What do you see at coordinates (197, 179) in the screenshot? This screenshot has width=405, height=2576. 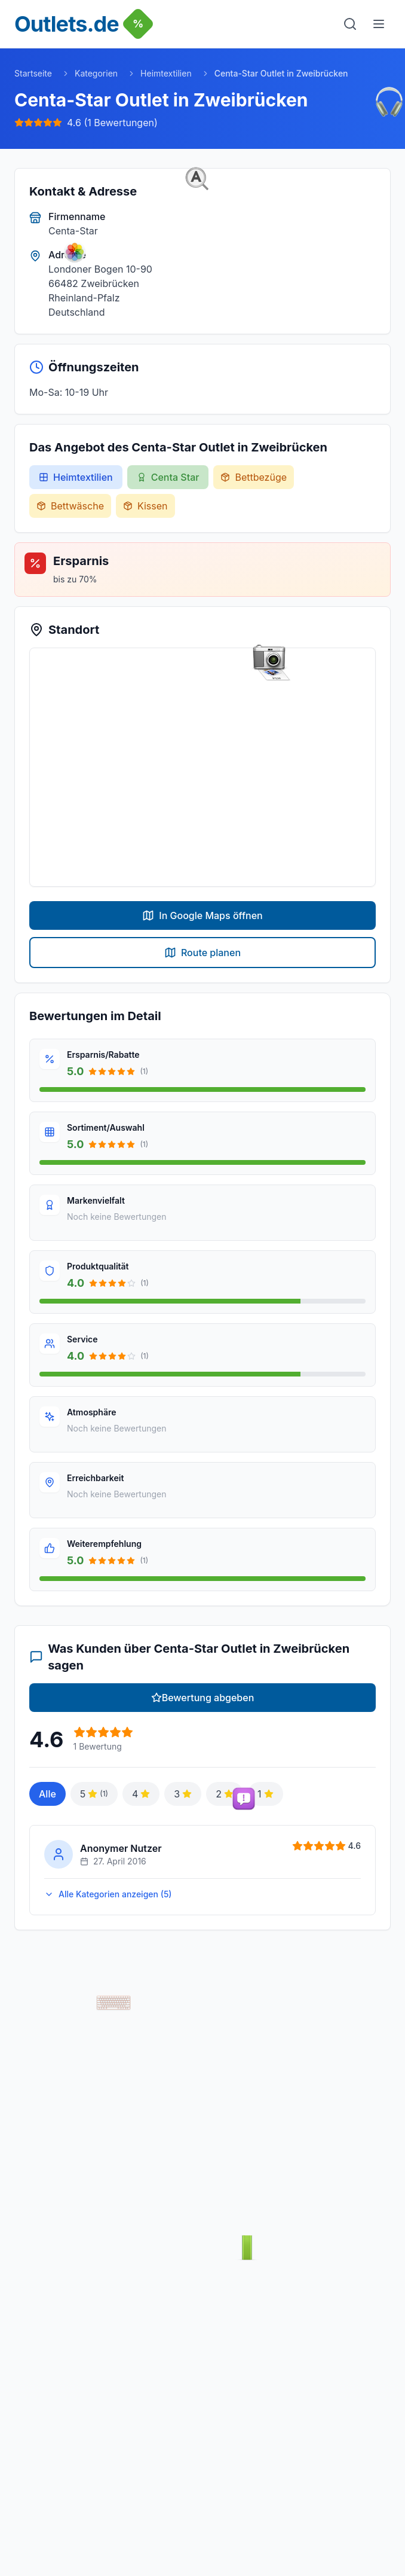 I see `search for text or content` at bounding box center [197, 179].